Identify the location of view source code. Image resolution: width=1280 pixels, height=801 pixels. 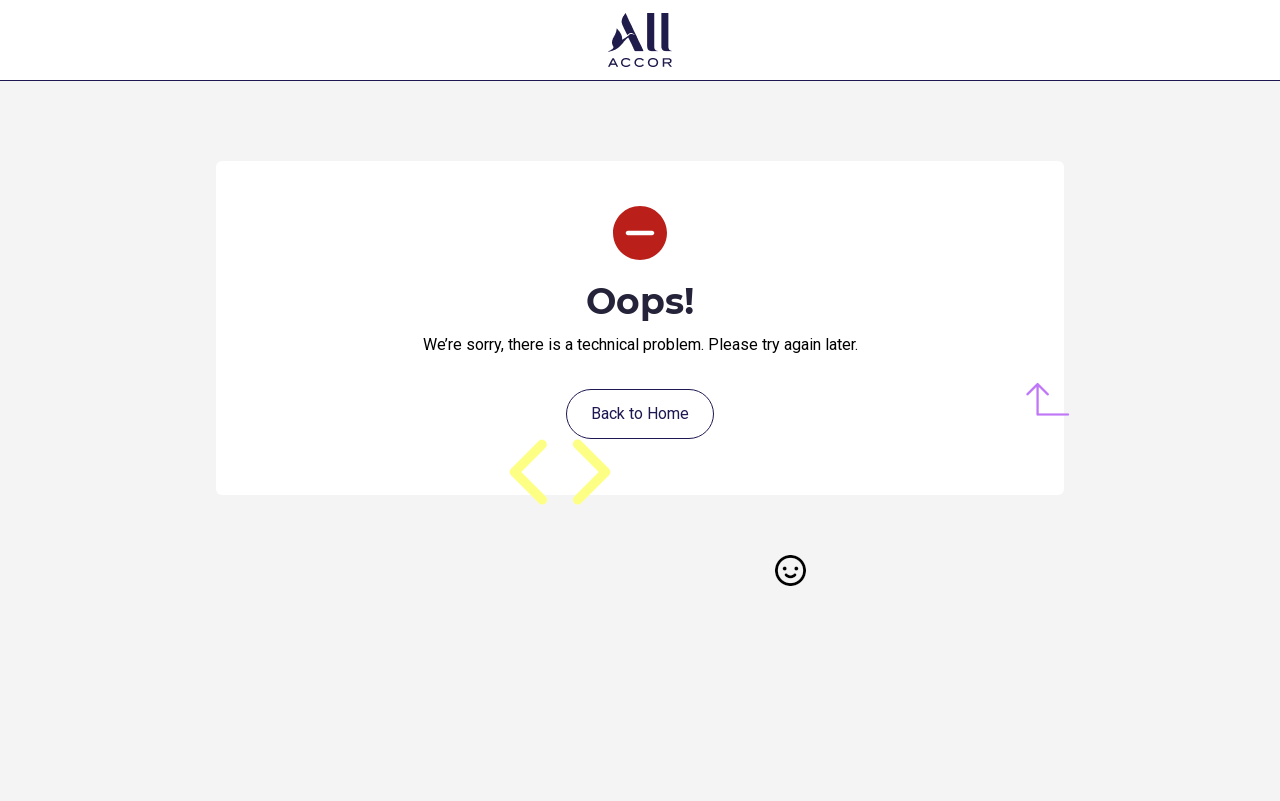
(560, 472).